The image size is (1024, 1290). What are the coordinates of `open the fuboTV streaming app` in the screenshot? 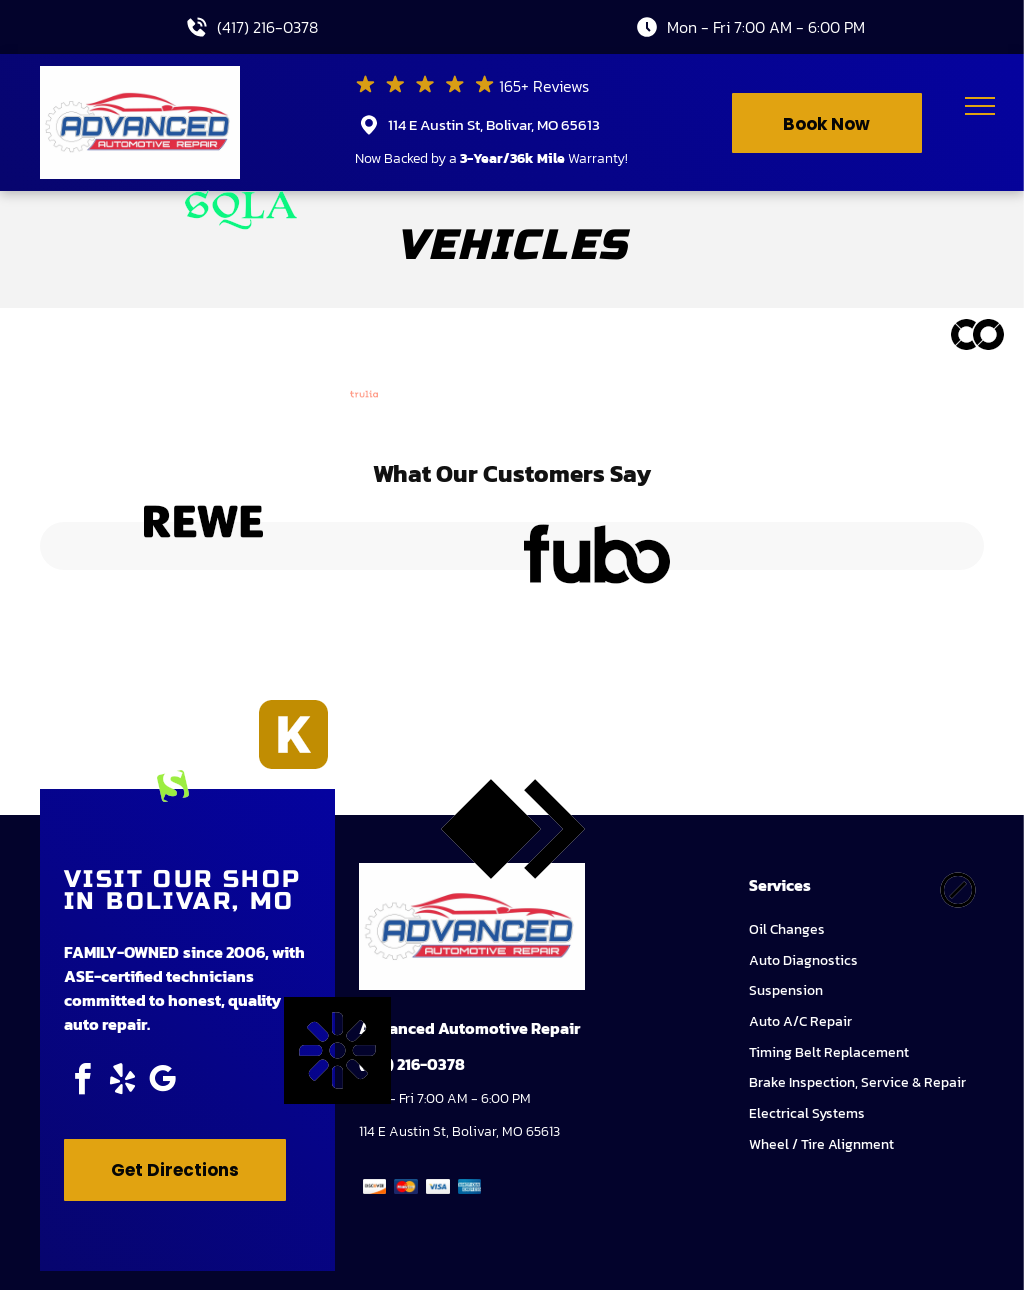 It's located at (597, 554).